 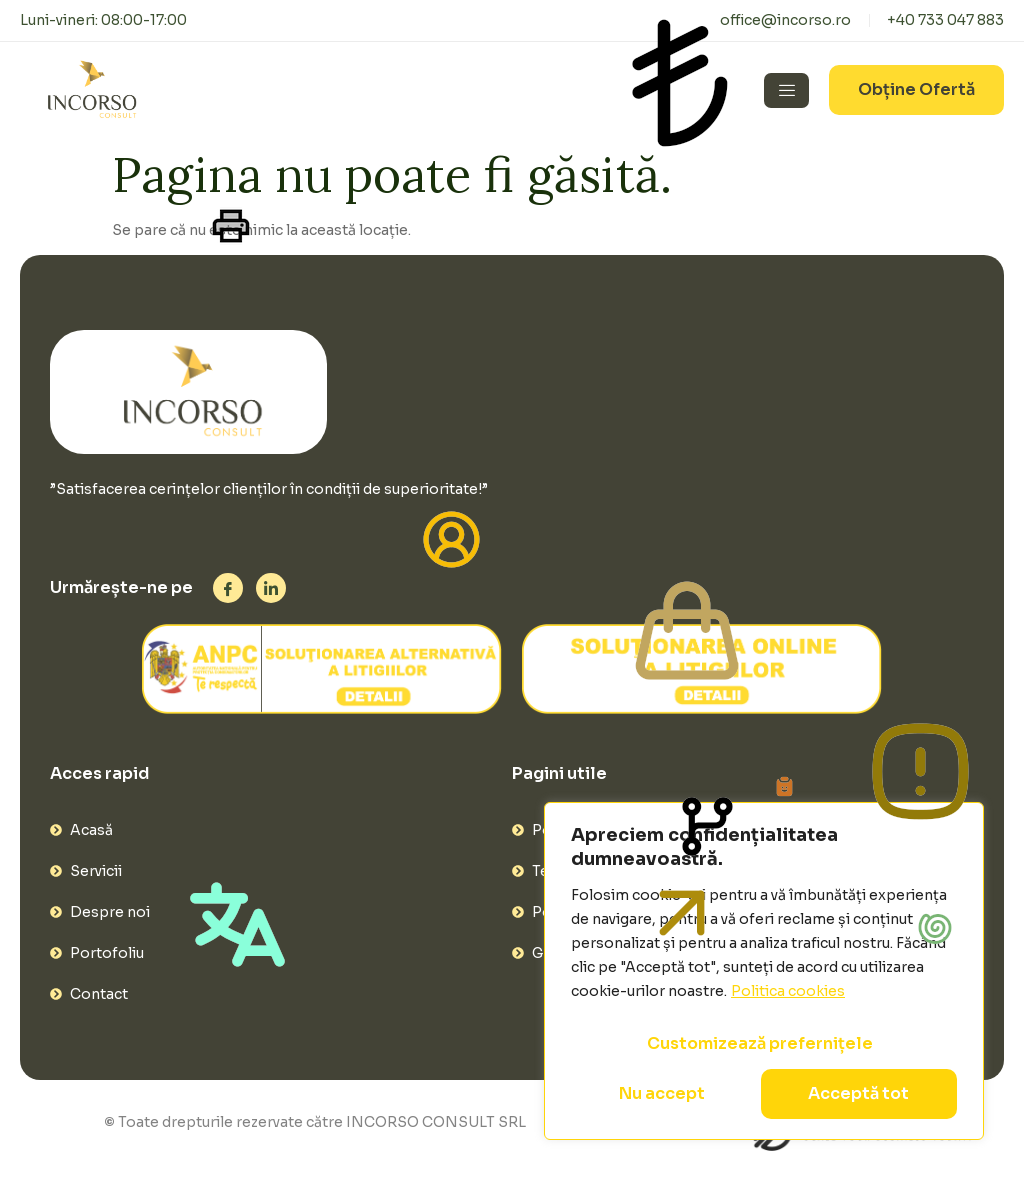 I want to click on print current document or page, so click(x=231, y=226).